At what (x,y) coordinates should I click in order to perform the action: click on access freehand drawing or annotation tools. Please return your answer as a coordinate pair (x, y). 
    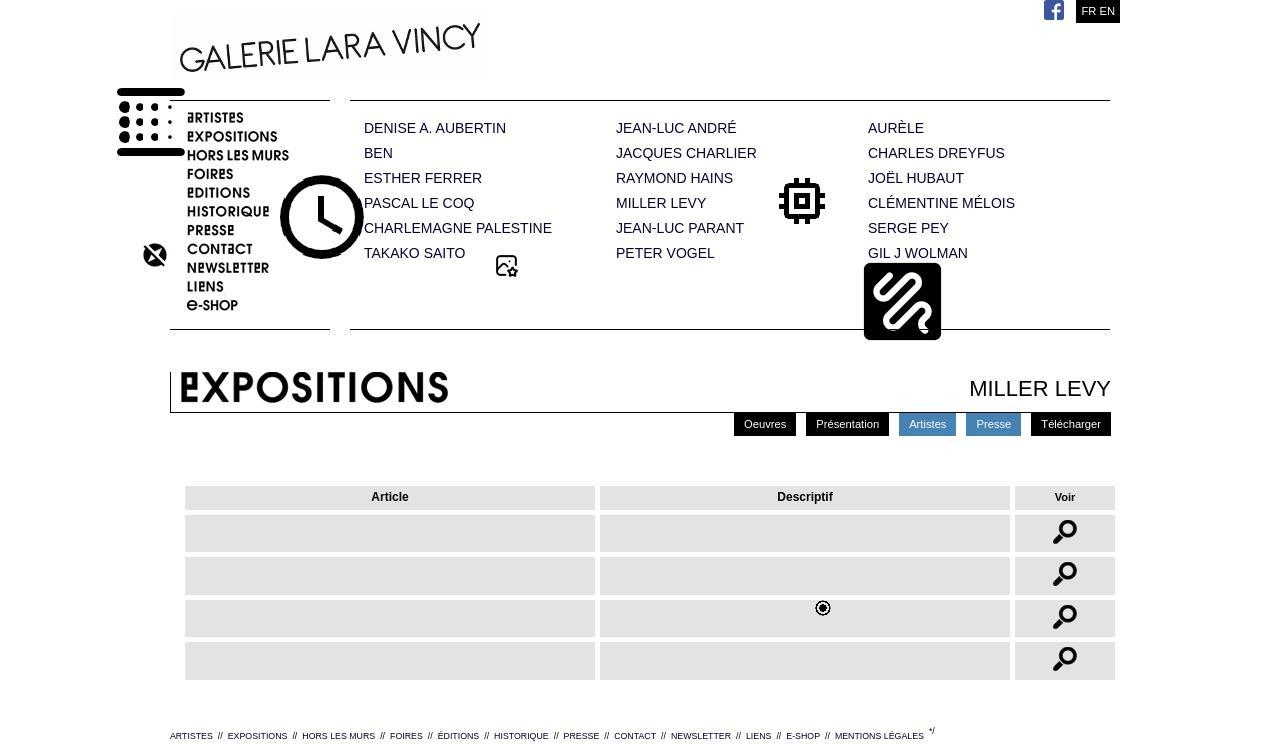
    Looking at the image, I should click on (902, 301).